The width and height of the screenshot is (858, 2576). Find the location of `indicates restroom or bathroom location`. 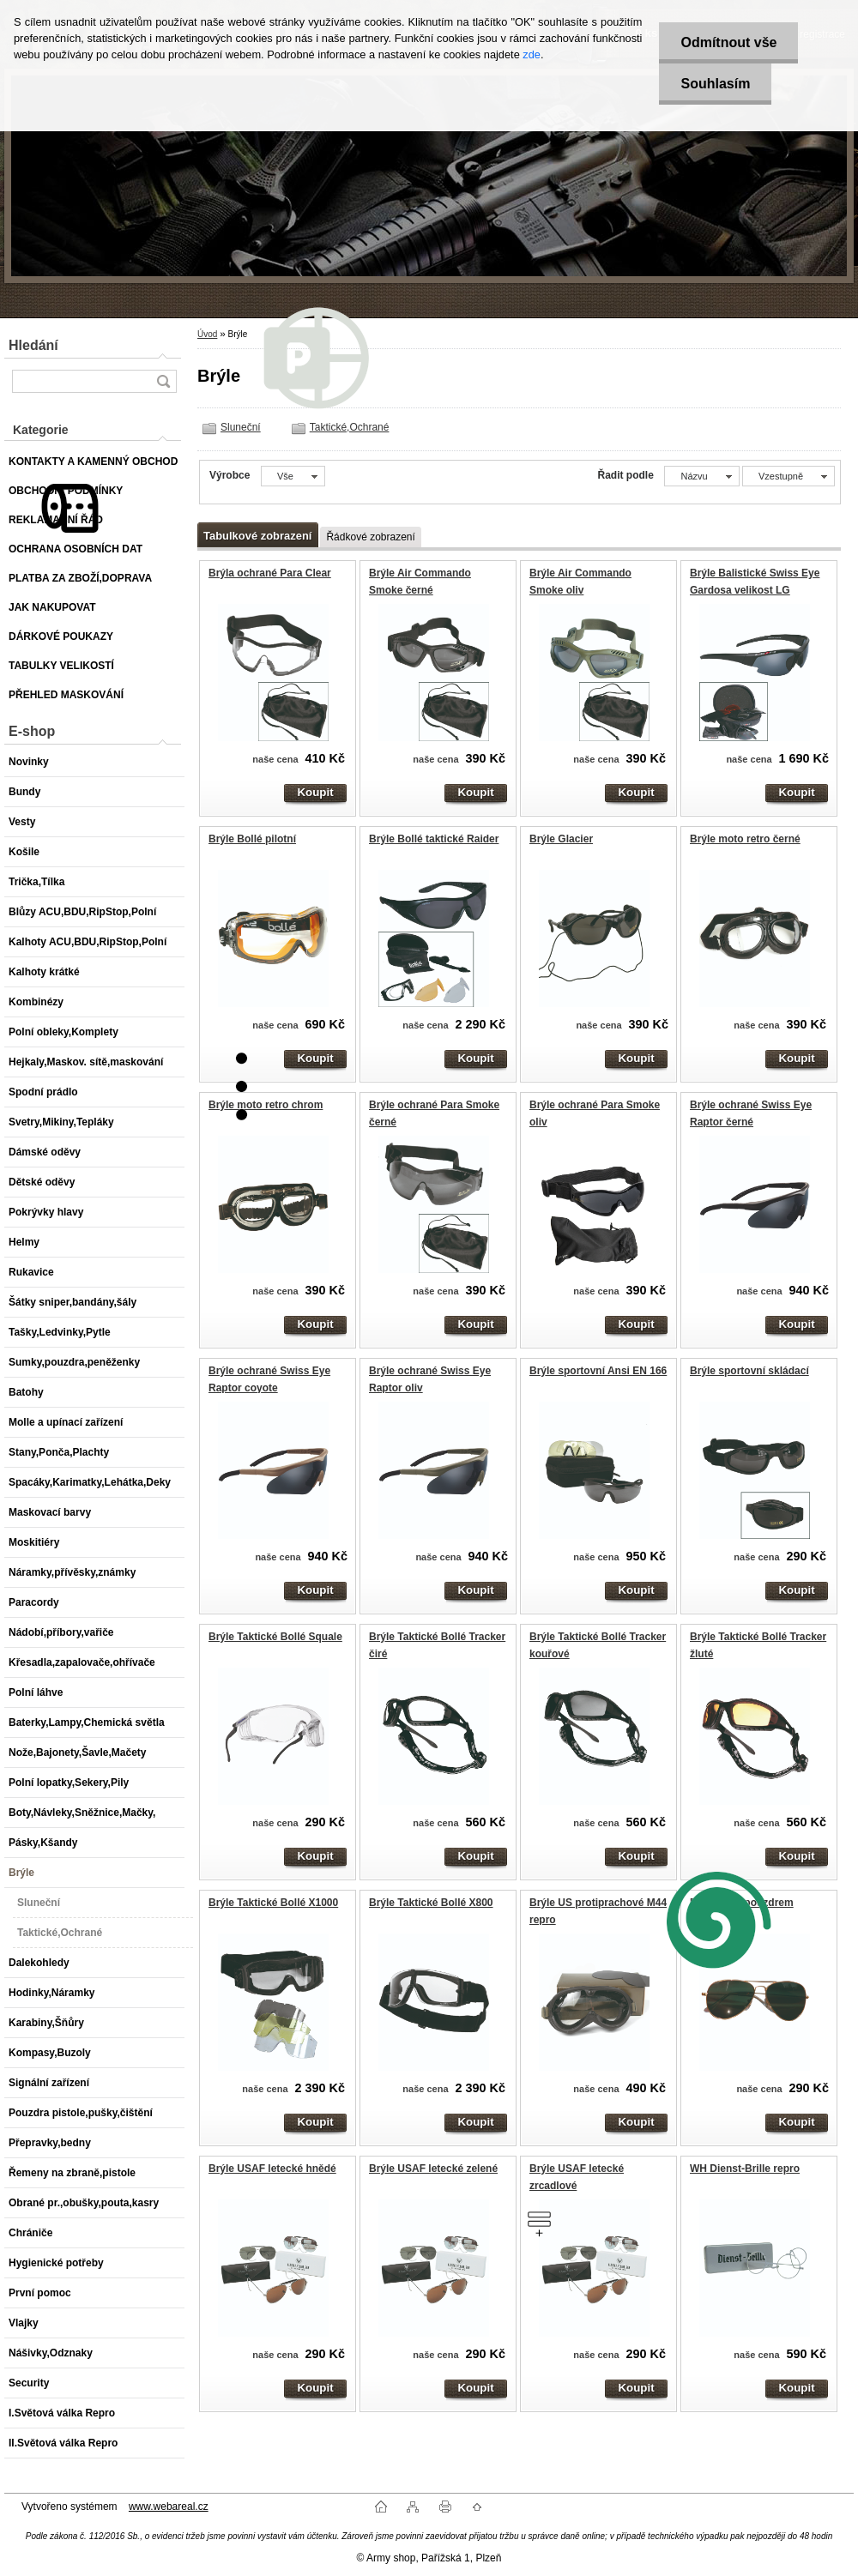

indicates restroom or bathroom location is located at coordinates (69, 508).